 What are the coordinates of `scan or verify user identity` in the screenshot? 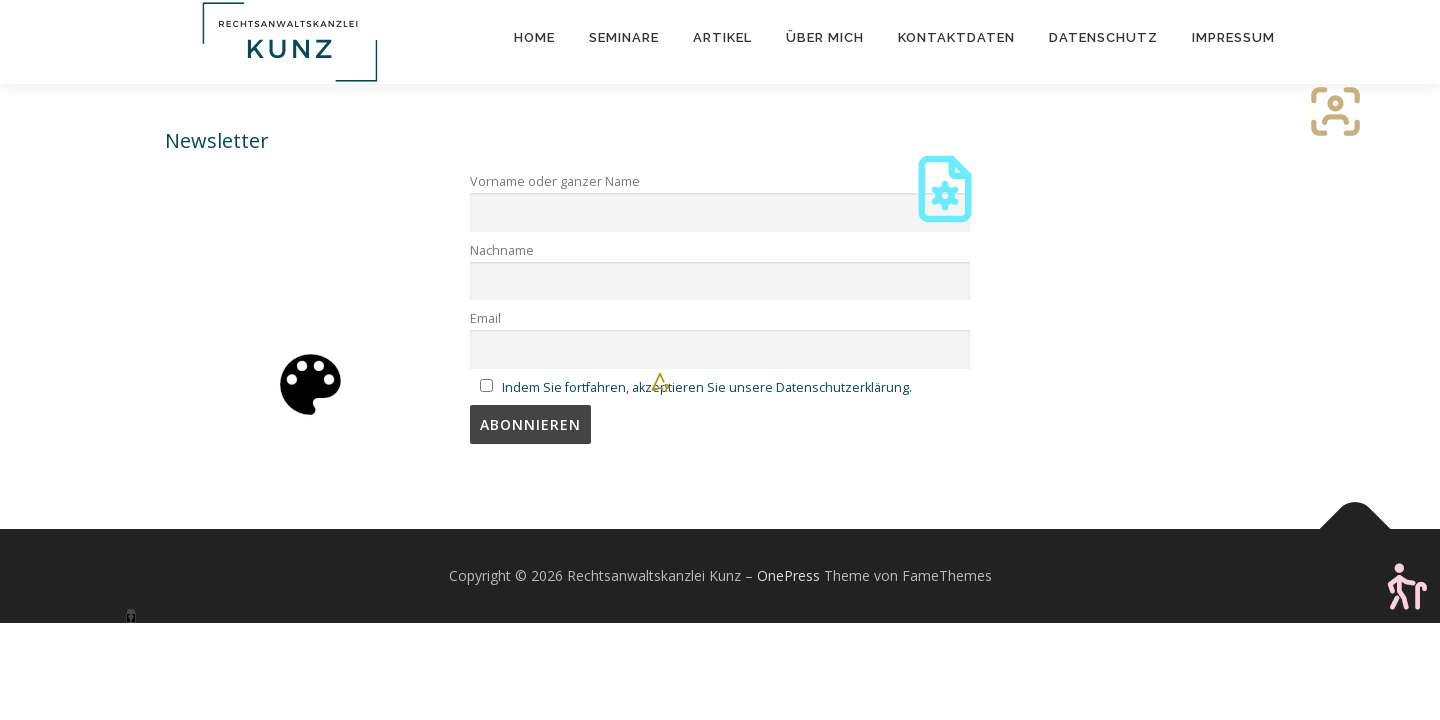 It's located at (1335, 111).